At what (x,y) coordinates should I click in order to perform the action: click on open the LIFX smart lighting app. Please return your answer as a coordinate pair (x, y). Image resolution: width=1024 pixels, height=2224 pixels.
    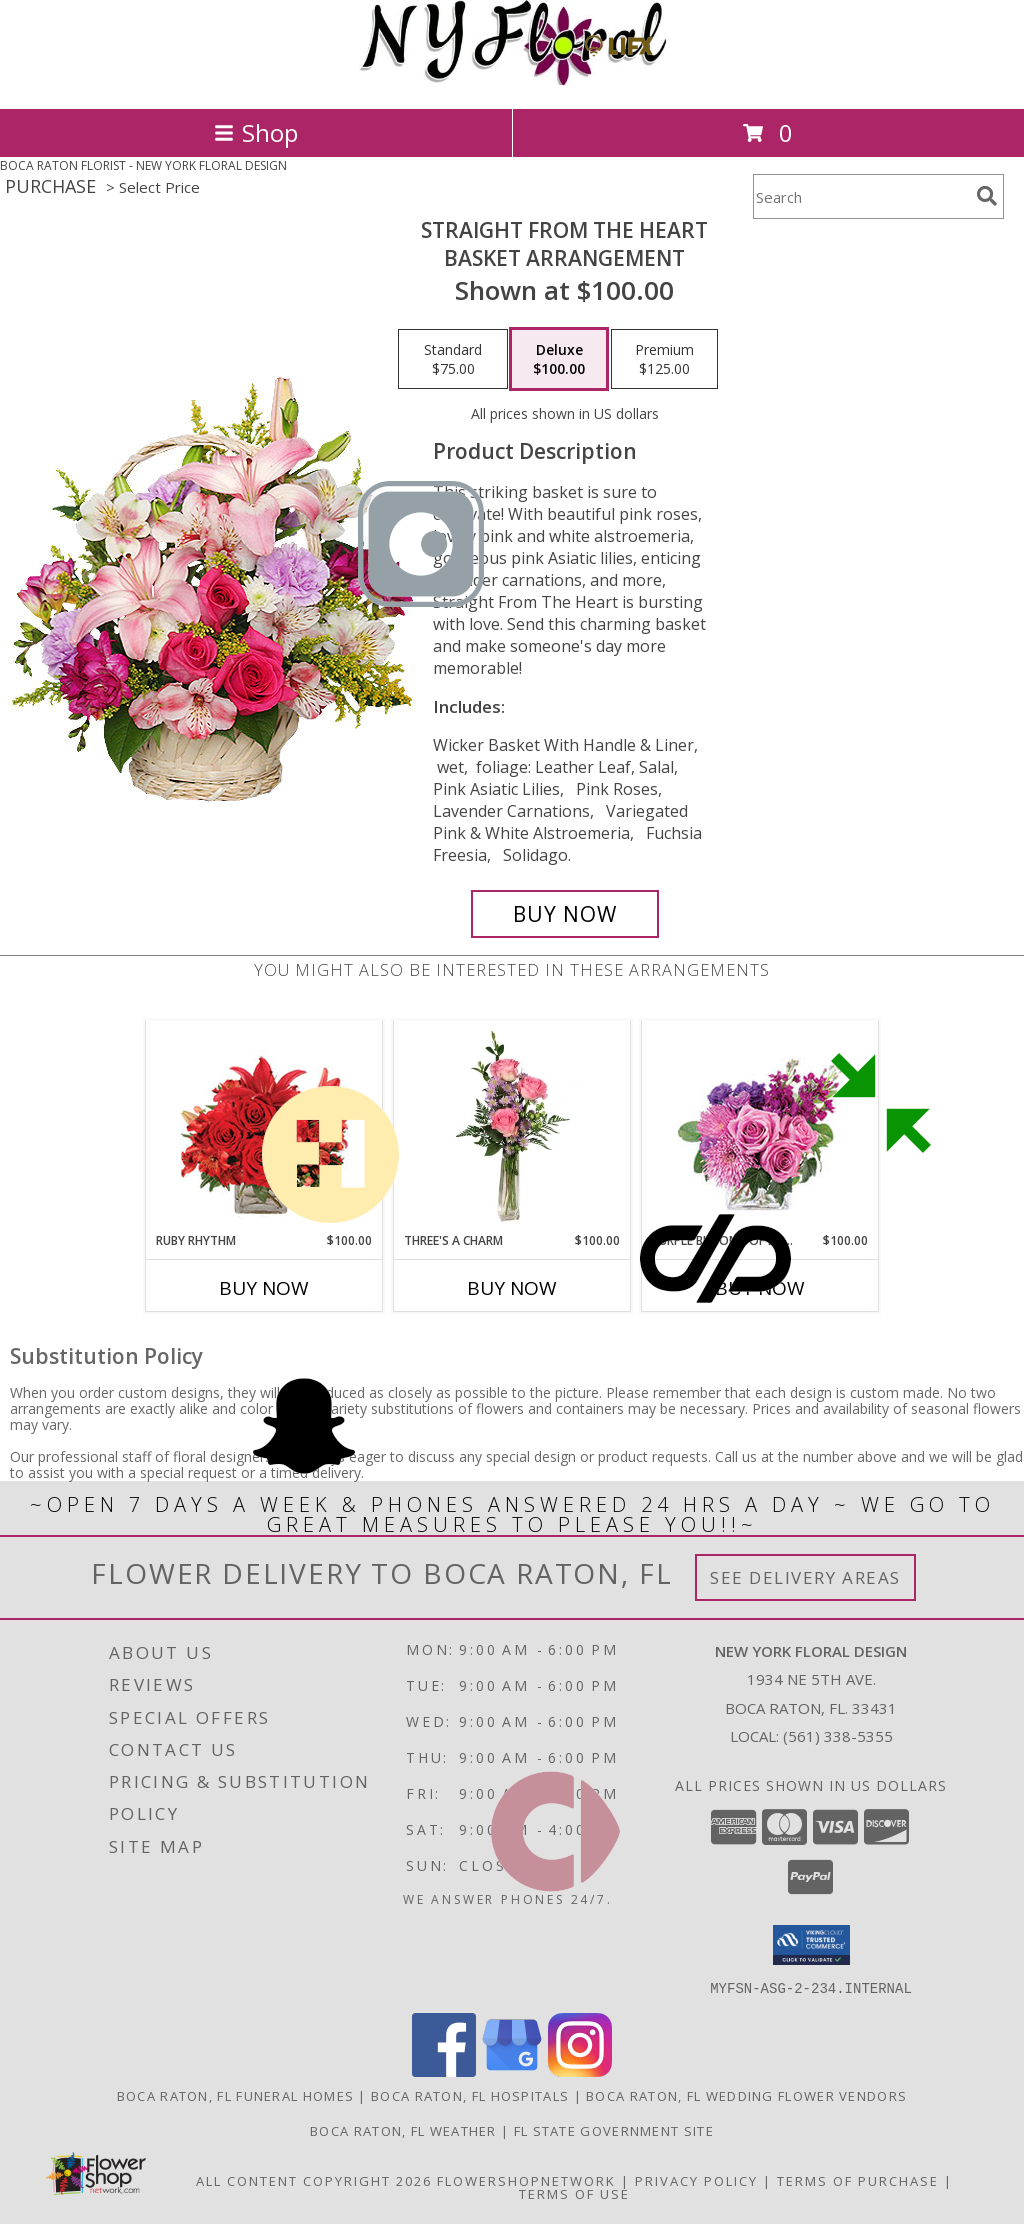
    Looking at the image, I should click on (619, 46).